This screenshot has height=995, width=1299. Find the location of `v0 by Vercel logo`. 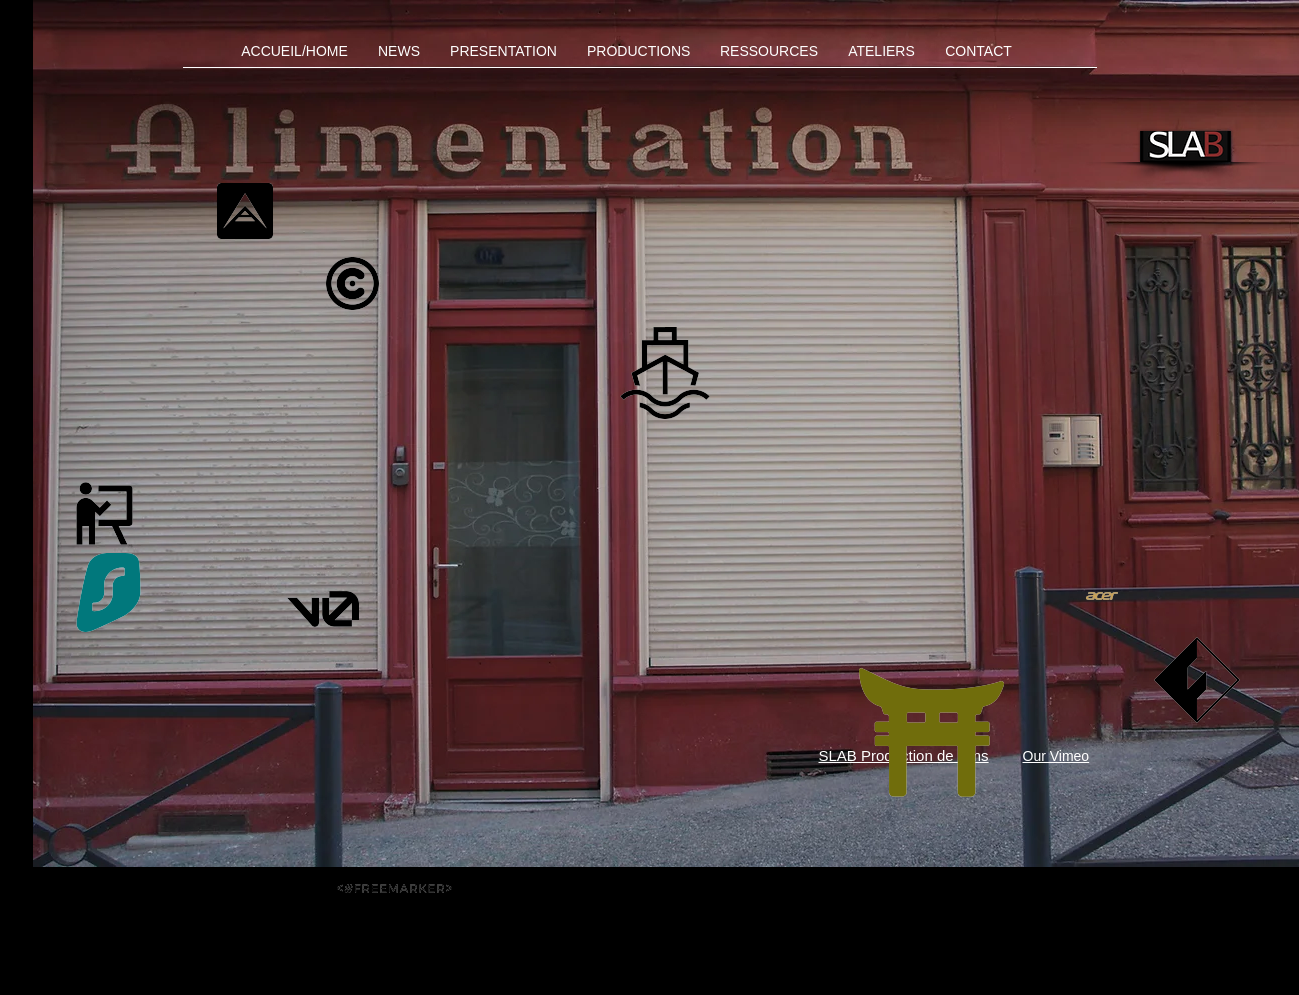

v0 by Vercel logo is located at coordinates (323, 609).